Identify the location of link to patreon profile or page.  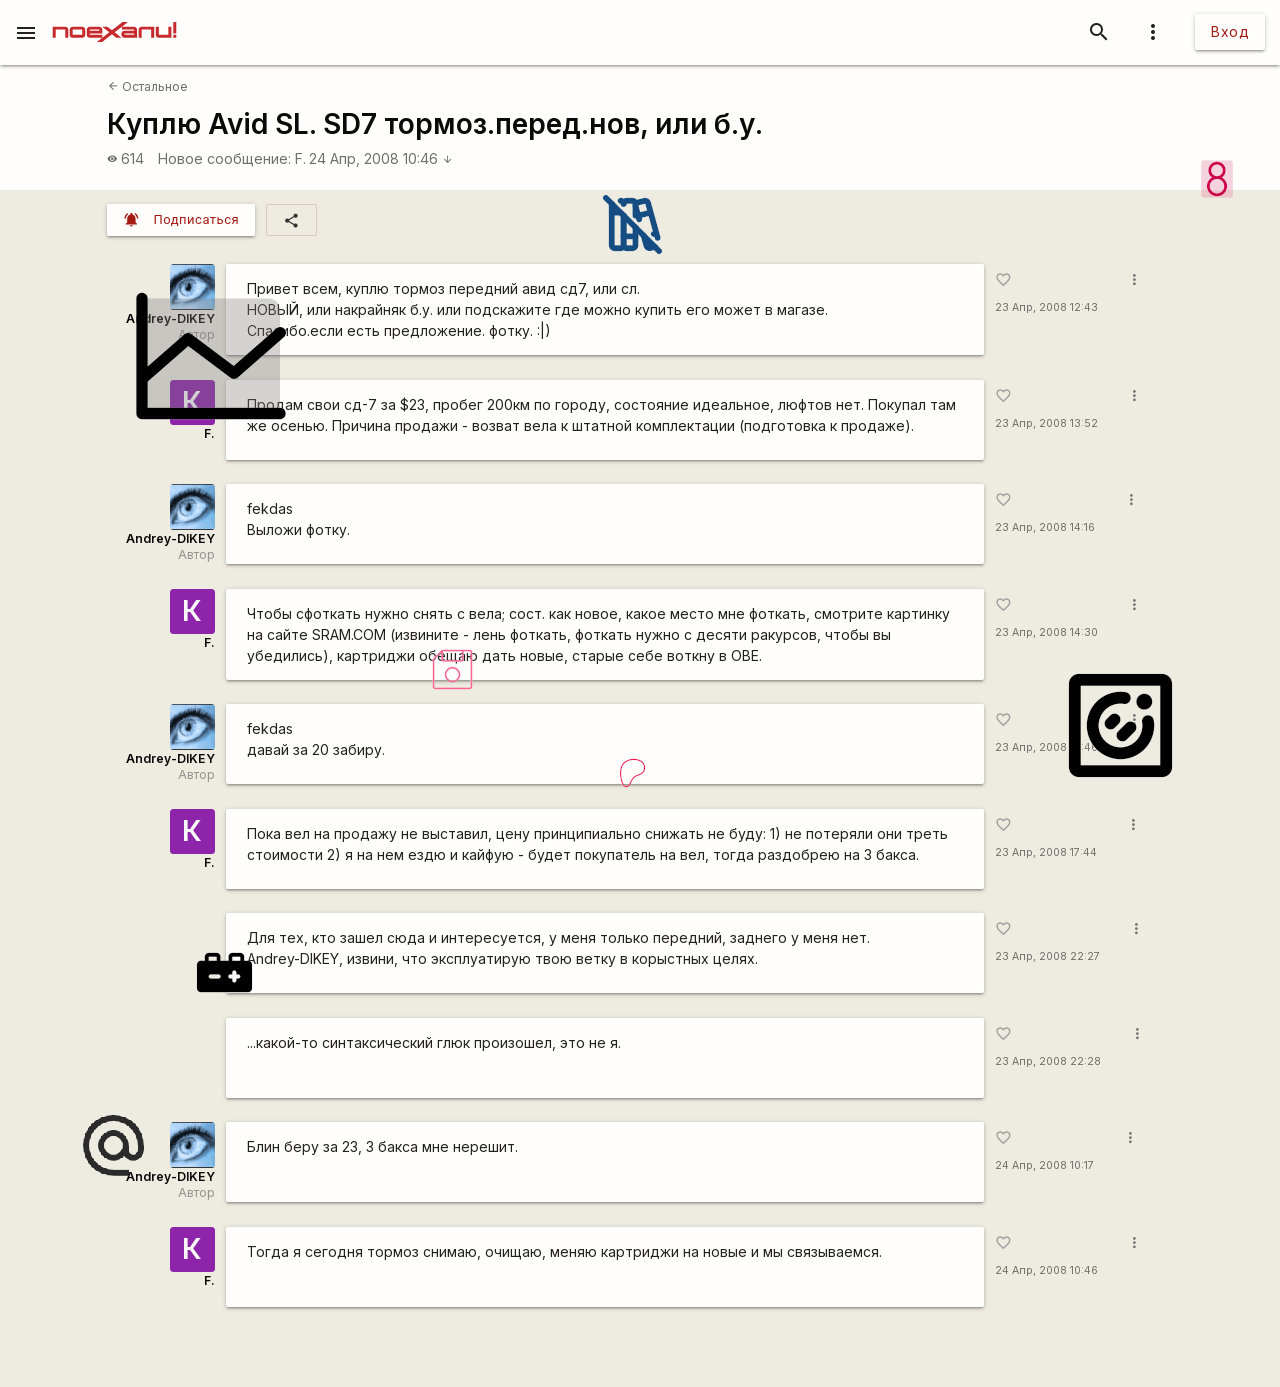
(631, 772).